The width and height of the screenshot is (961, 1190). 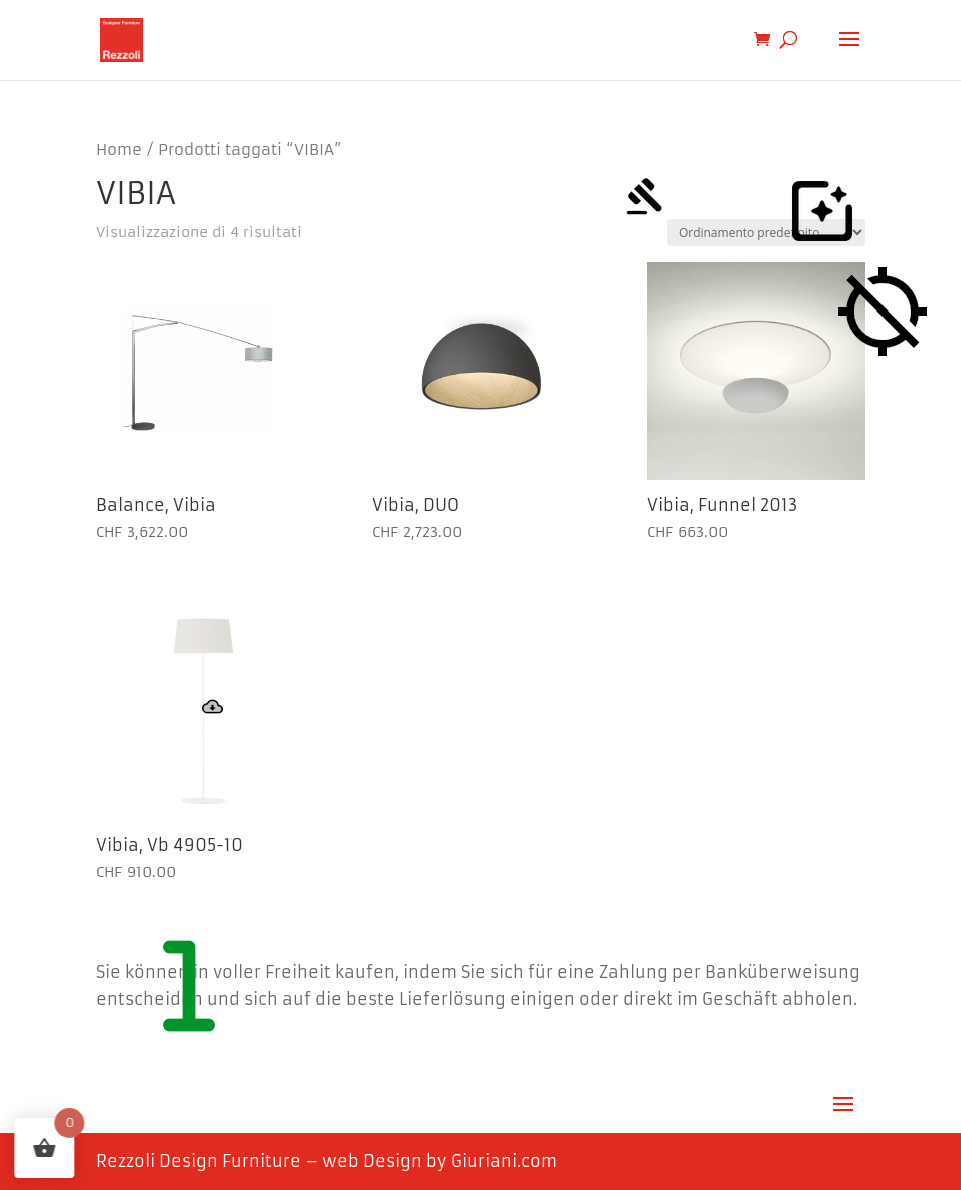 I want to click on location services are disabled, so click(x=882, y=311).